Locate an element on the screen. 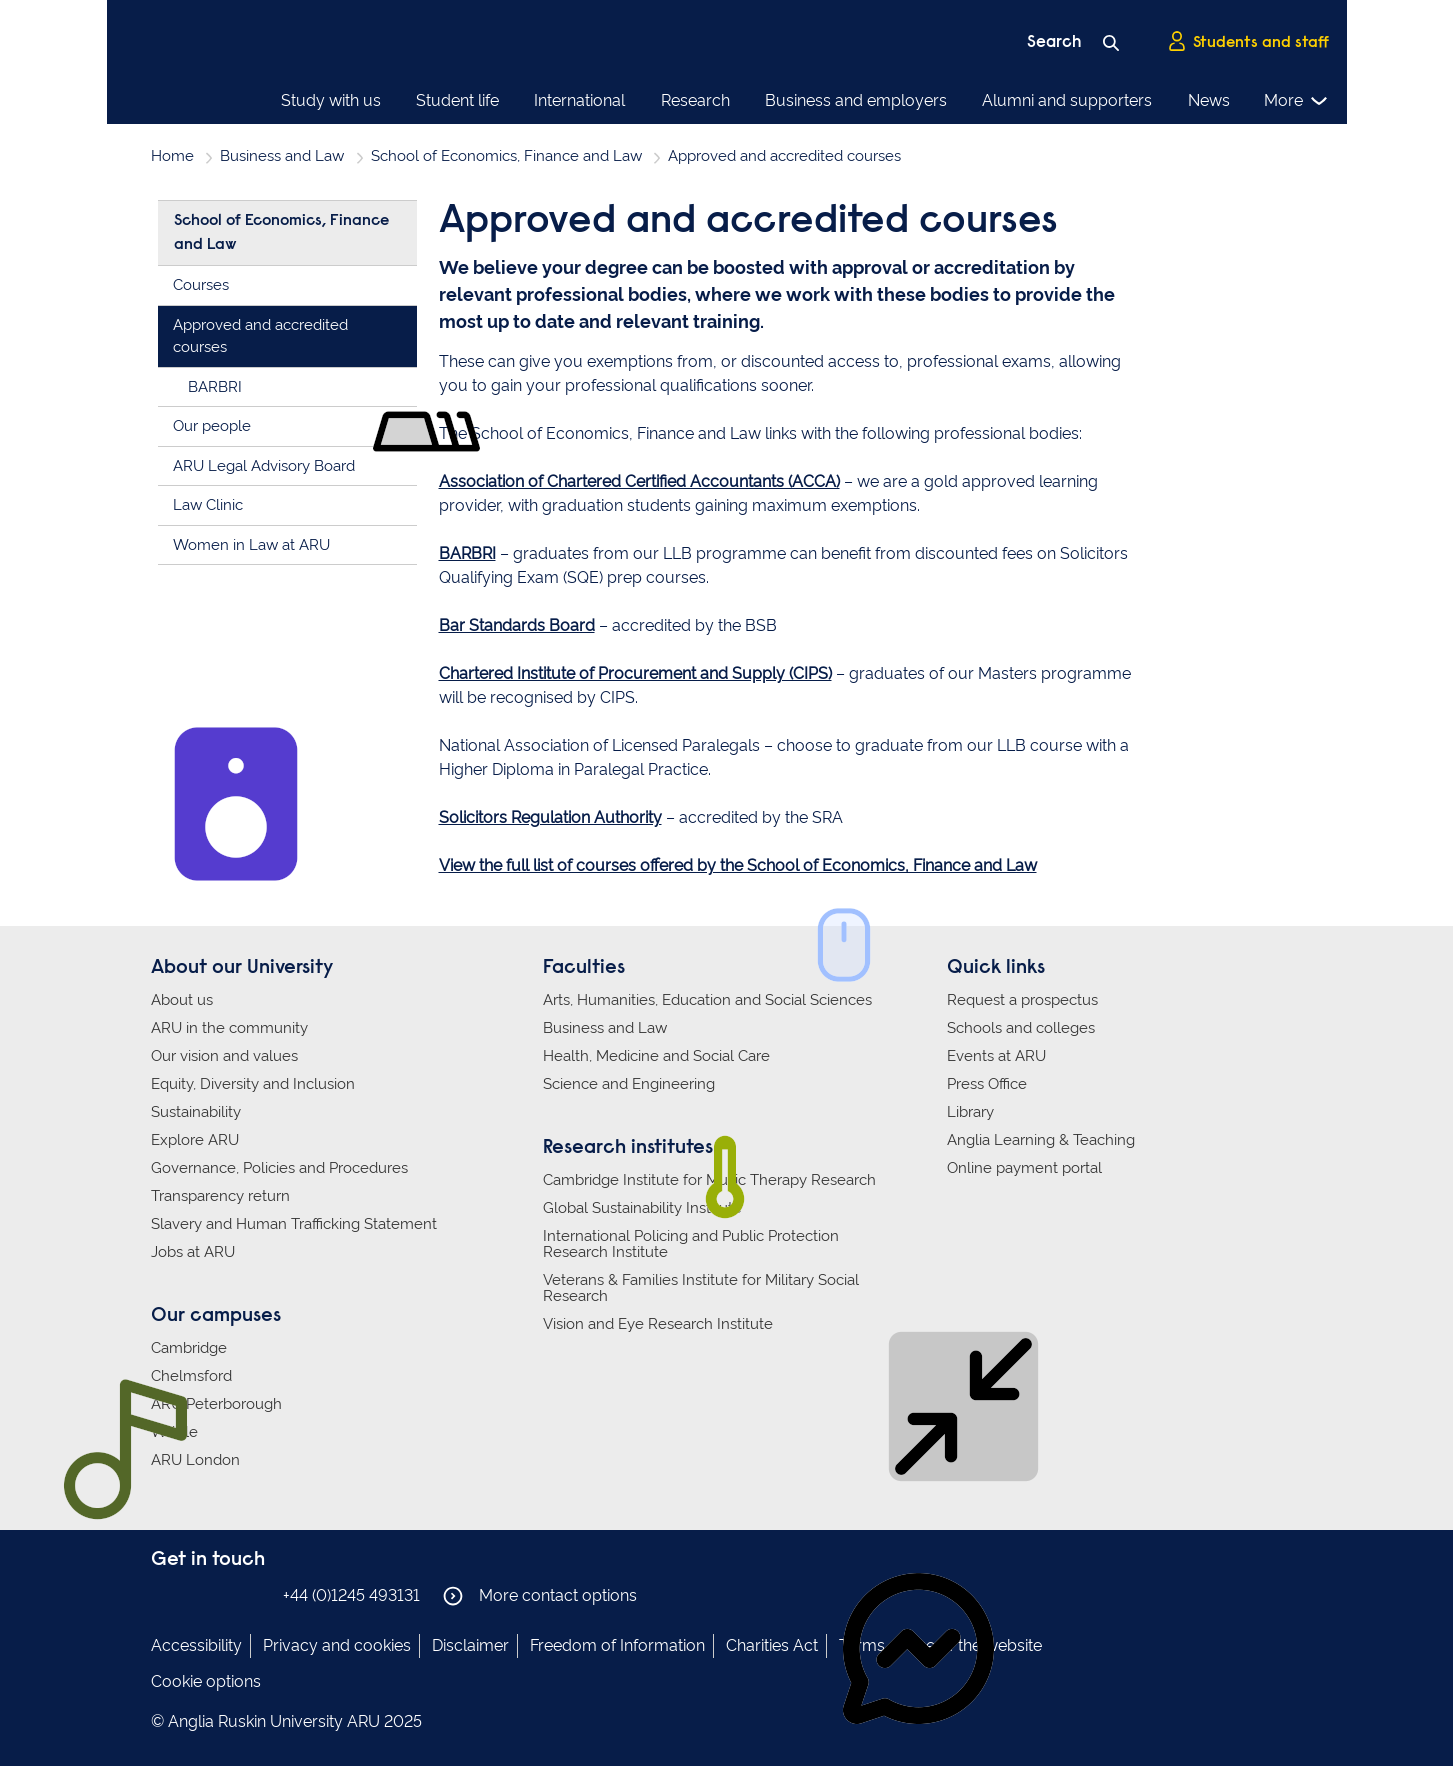  adjust speaker or audio output settings is located at coordinates (236, 804).